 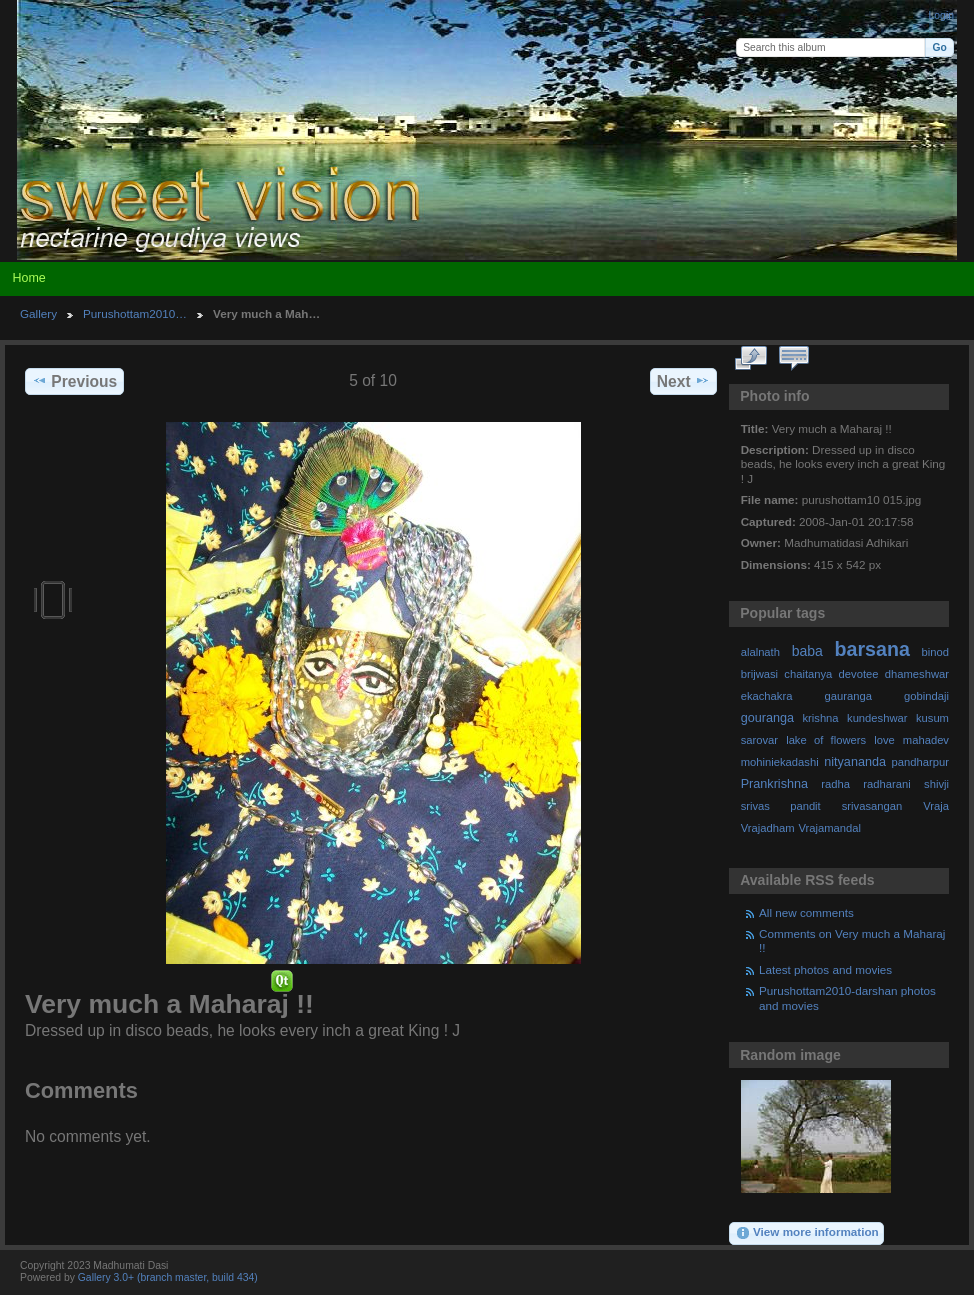 I want to click on open qt configuration settings, so click(x=282, y=981).